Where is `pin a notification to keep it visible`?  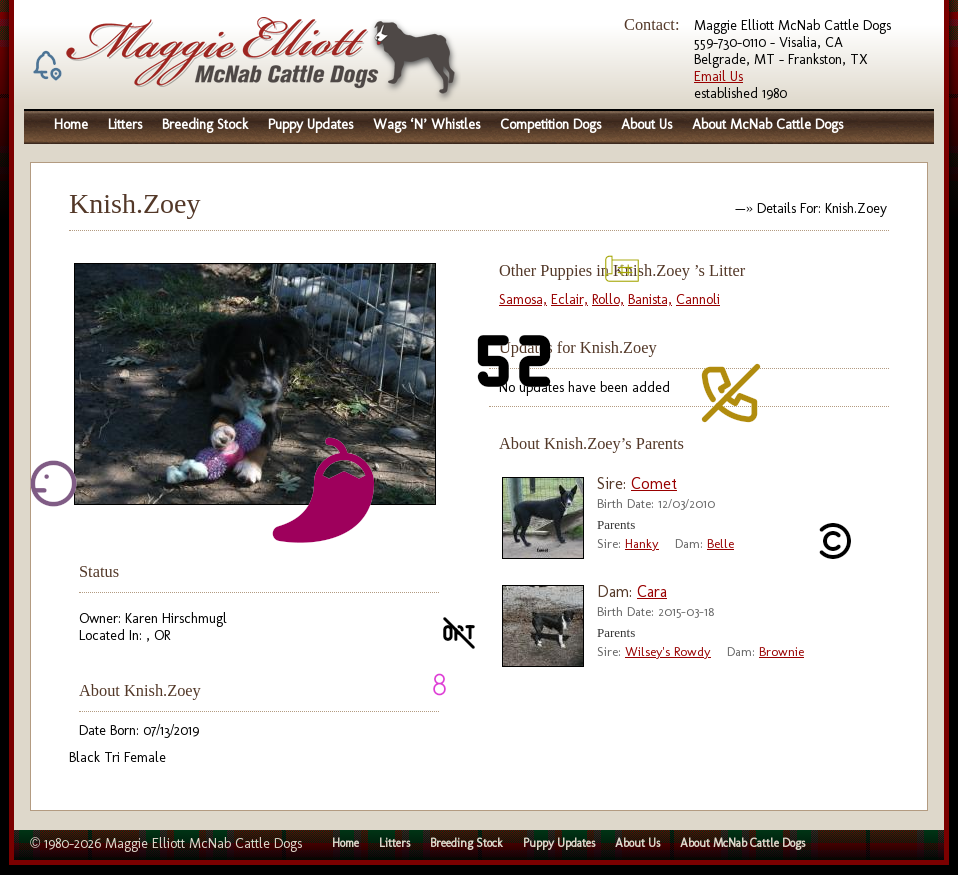
pin a notification to keep it visible is located at coordinates (46, 65).